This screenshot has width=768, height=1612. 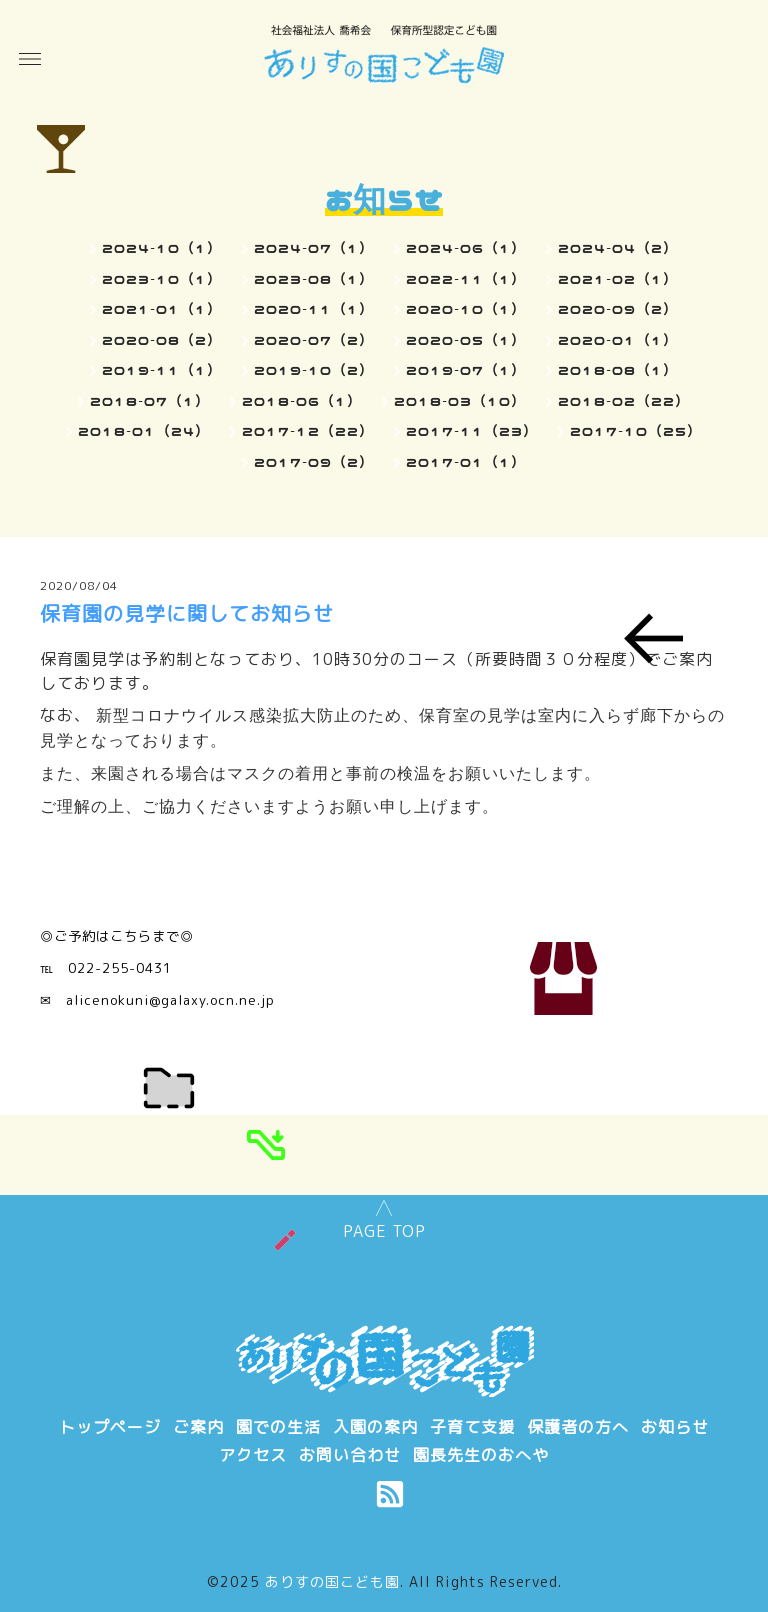 I want to click on view drink menu or beverage options, so click(x=61, y=149).